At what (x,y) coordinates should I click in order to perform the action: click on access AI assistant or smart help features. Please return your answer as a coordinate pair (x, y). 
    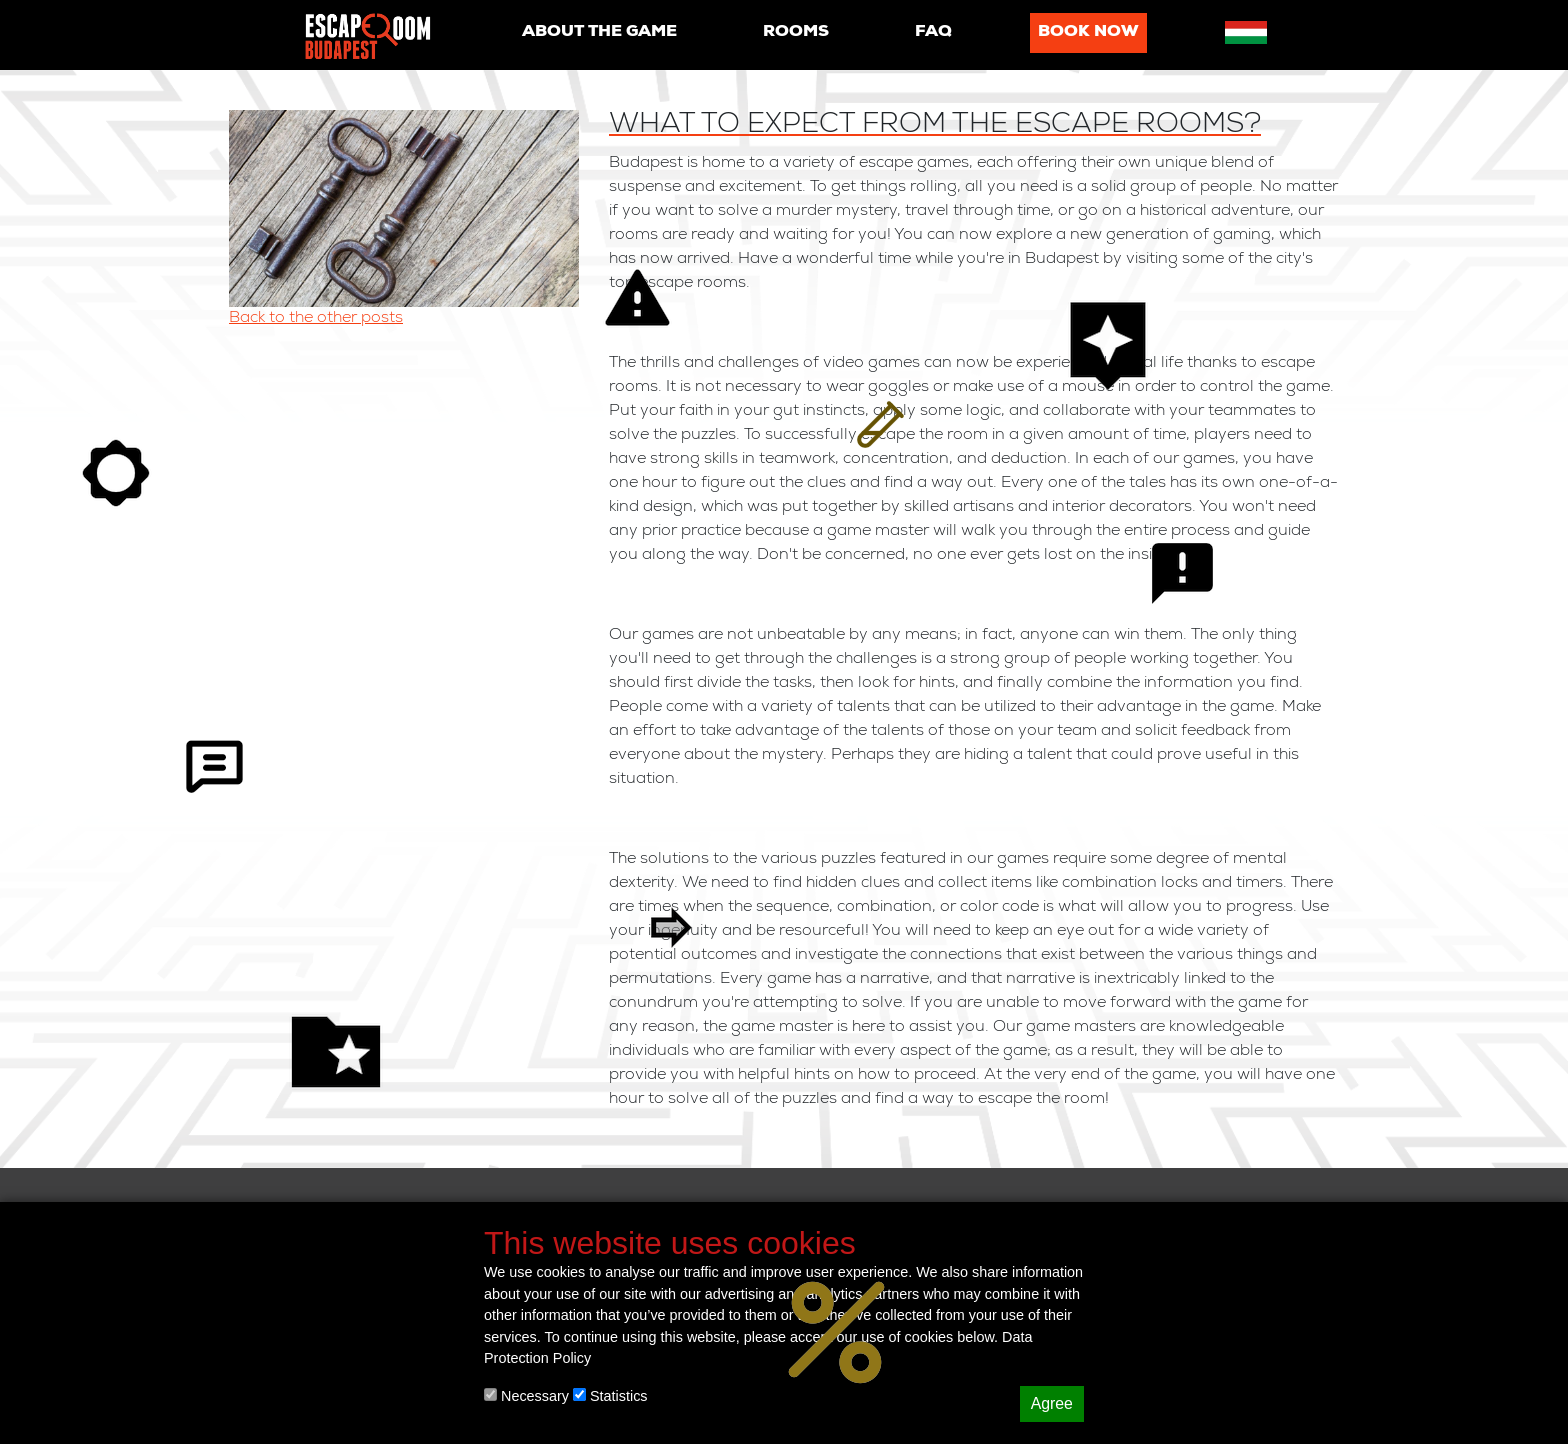
    Looking at the image, I should click on (1108, 344).